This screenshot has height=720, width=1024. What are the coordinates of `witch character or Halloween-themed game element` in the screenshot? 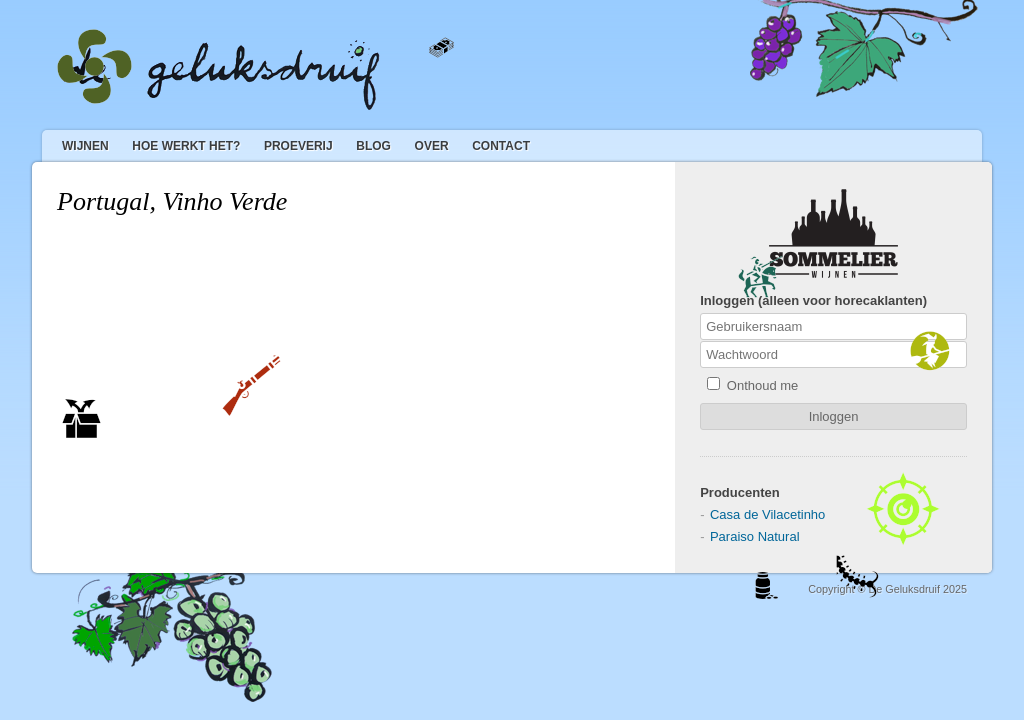 It's located at (930, 351).